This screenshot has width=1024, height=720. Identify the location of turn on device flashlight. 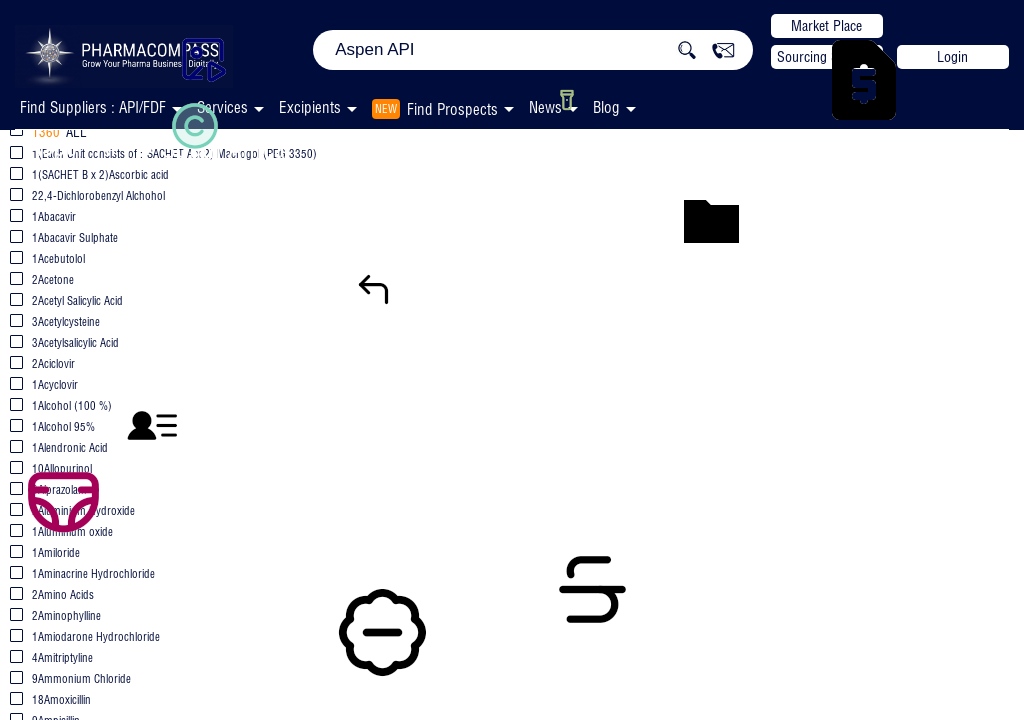
(567, 100).